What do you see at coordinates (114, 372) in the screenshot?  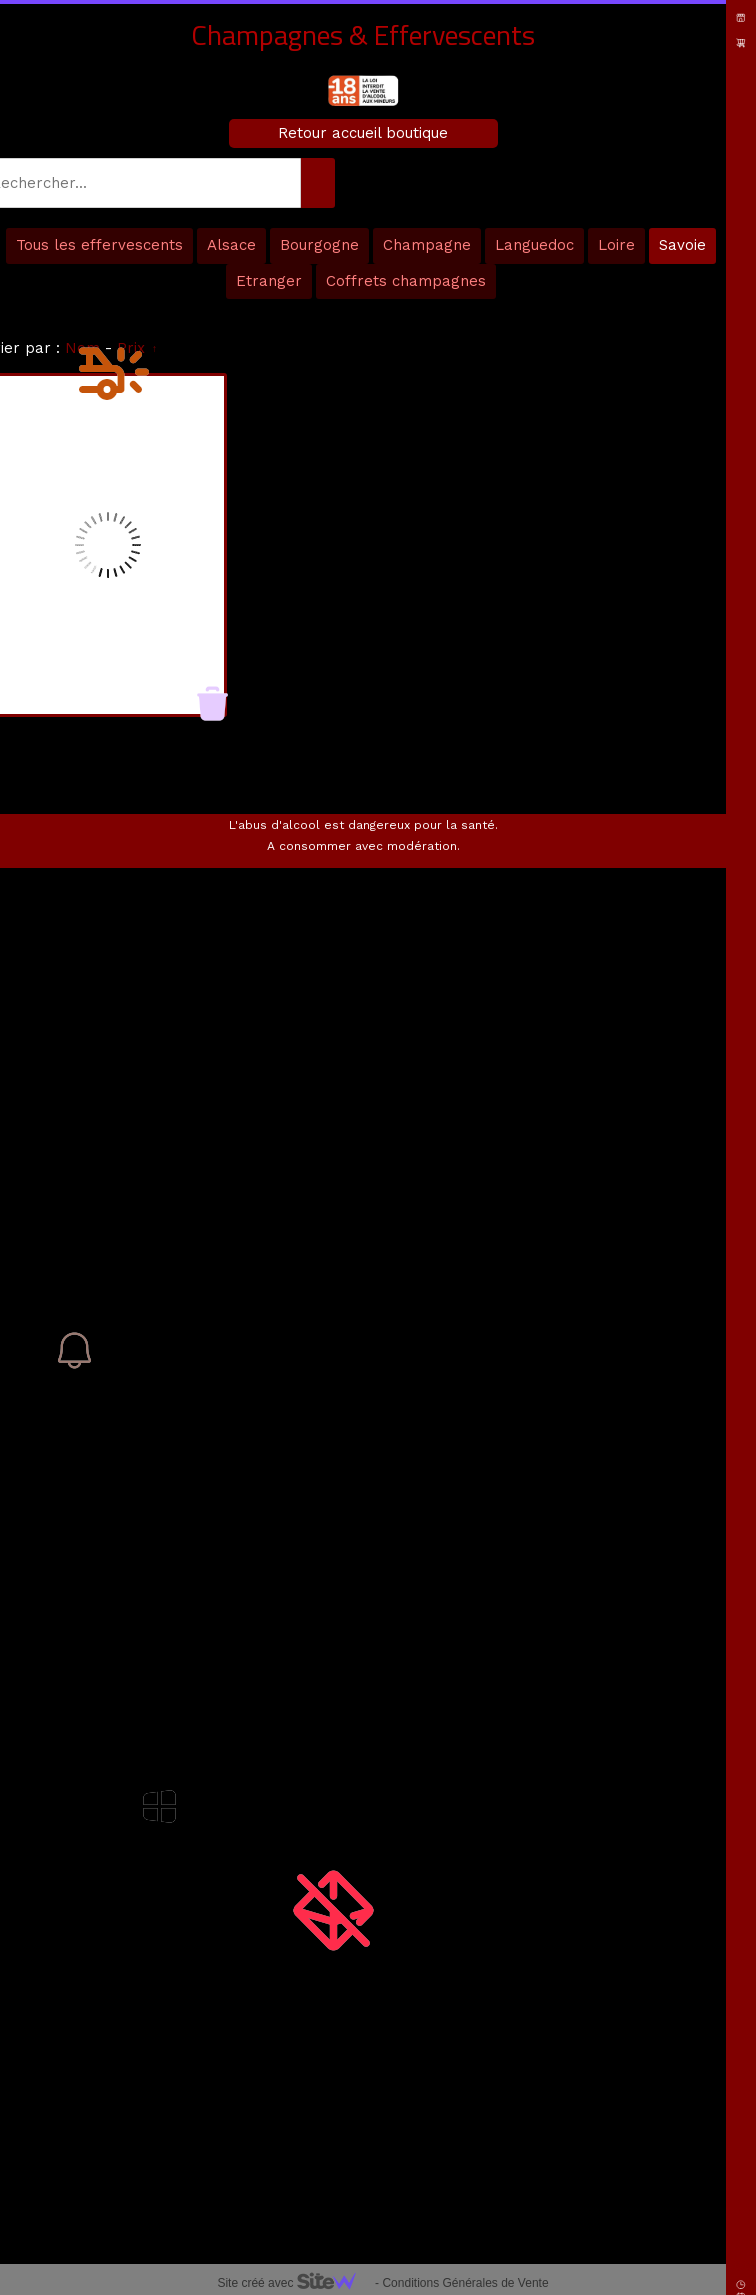 I see `report a vehicle accident` at bounding box center [114, 372].